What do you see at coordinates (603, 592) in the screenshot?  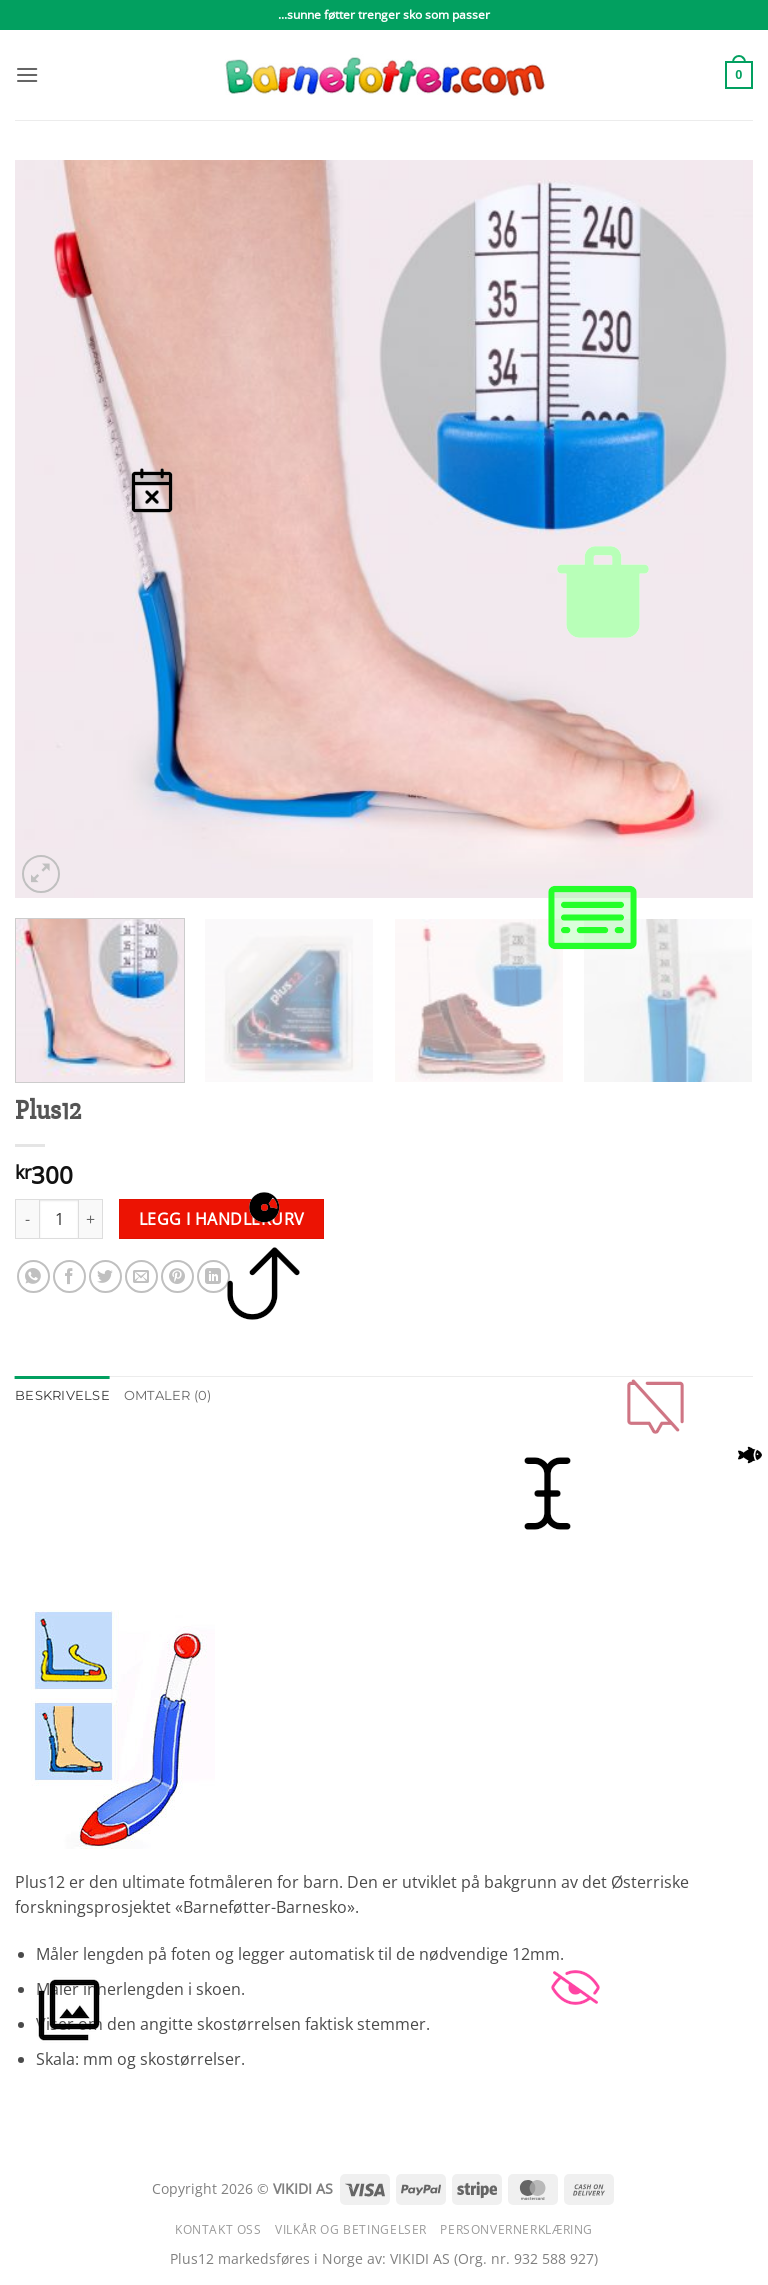 I see `delete selected item` at bounding box center [603, 592].